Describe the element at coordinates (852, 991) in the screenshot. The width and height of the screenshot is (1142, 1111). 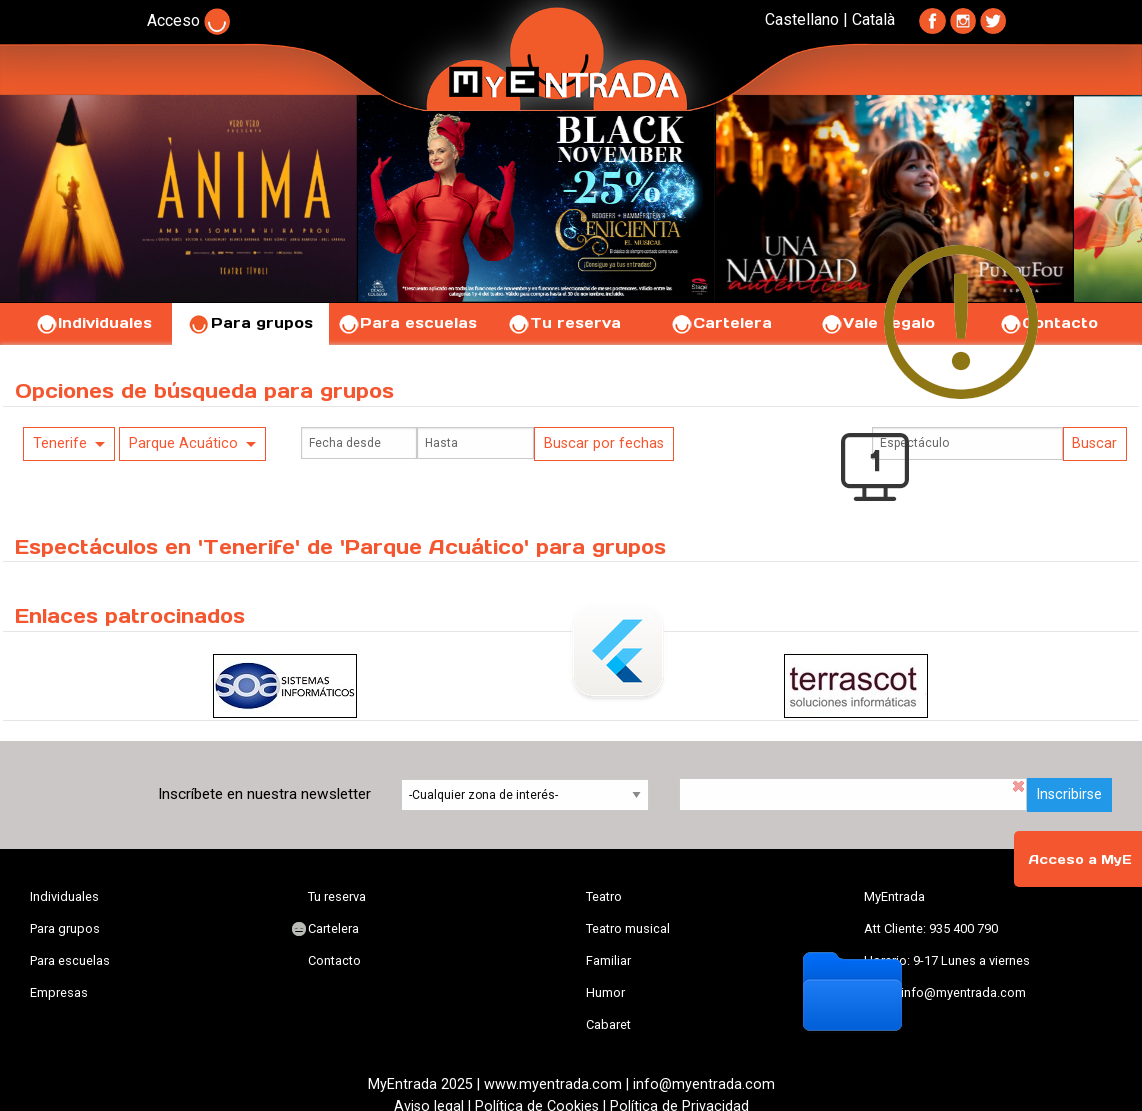
I see `open folder containing files or documents` at that location.